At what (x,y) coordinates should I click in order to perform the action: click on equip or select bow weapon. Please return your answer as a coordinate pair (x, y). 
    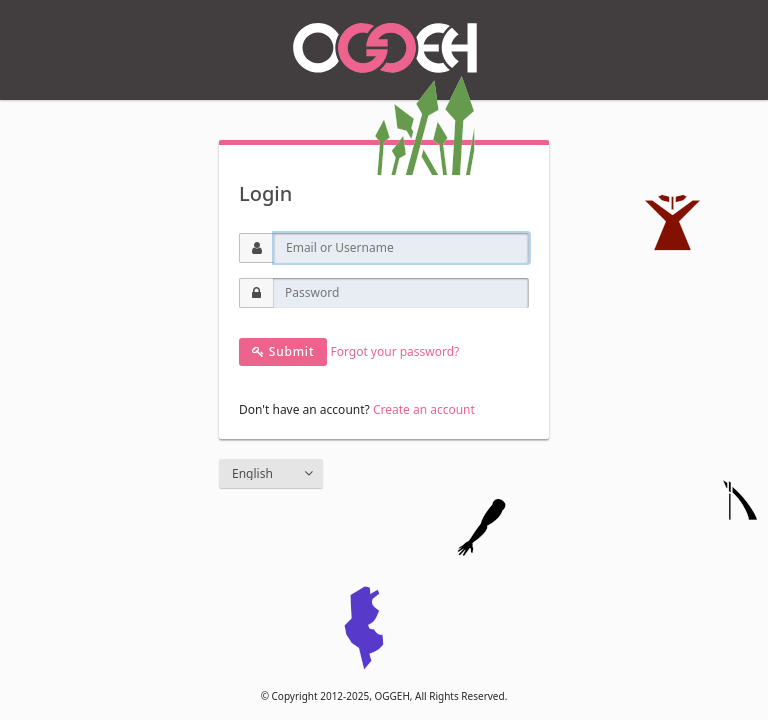
    Looking at the image, I should click on (735, 499).